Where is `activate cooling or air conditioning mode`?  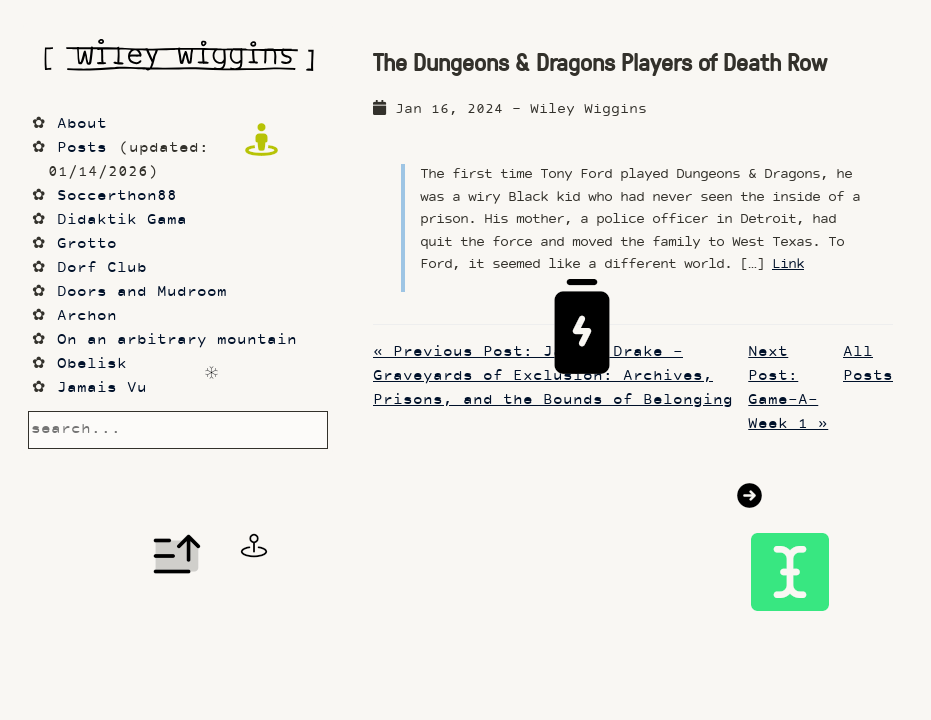
activate cooling or air conditioning mode is located at coordinates (211, 372).